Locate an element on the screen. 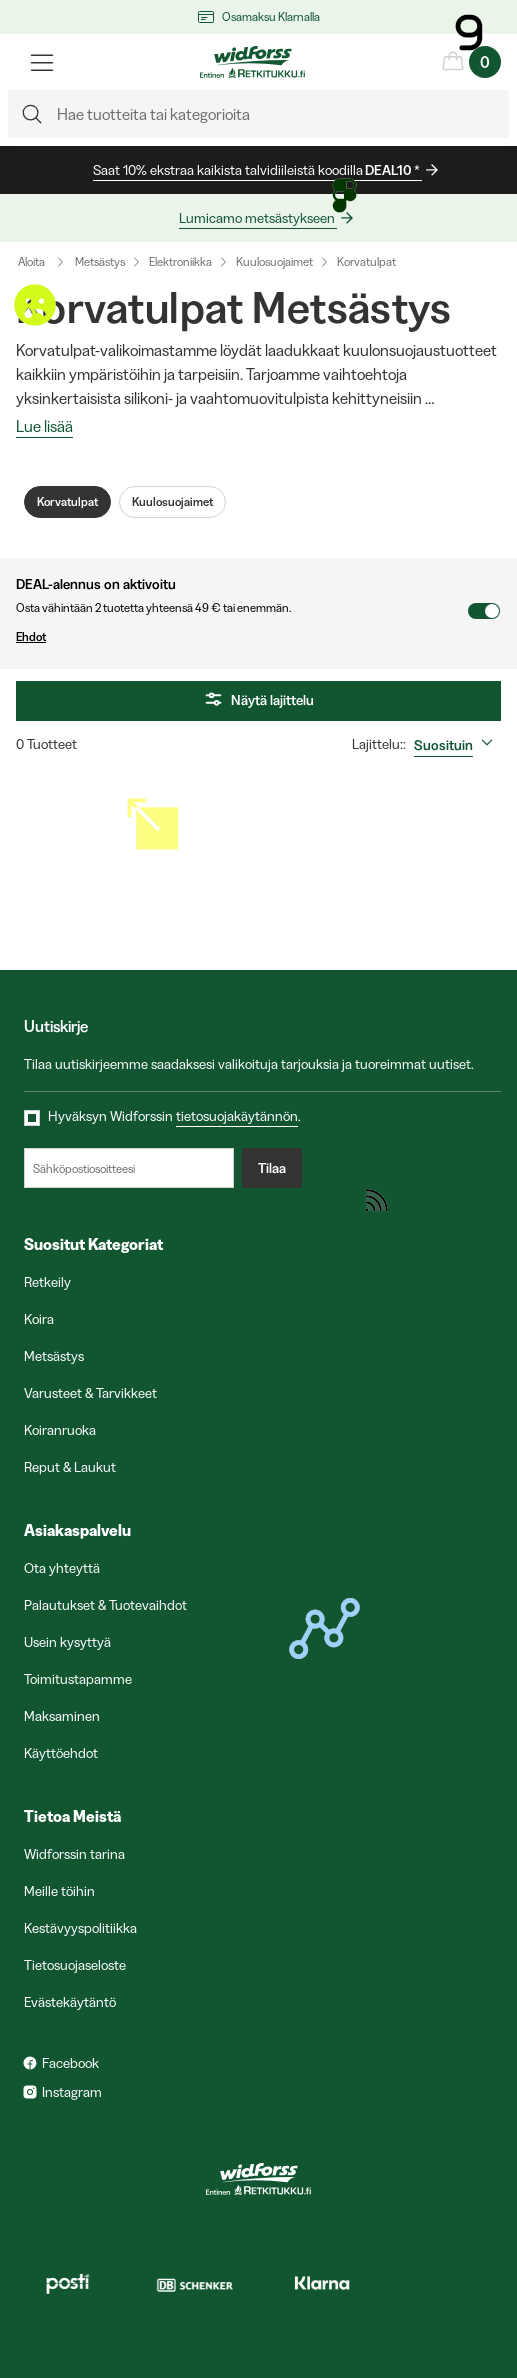 The image size is (517, 2378). indicates the number nine in a count or quantity is located at coordinates (469, 32).